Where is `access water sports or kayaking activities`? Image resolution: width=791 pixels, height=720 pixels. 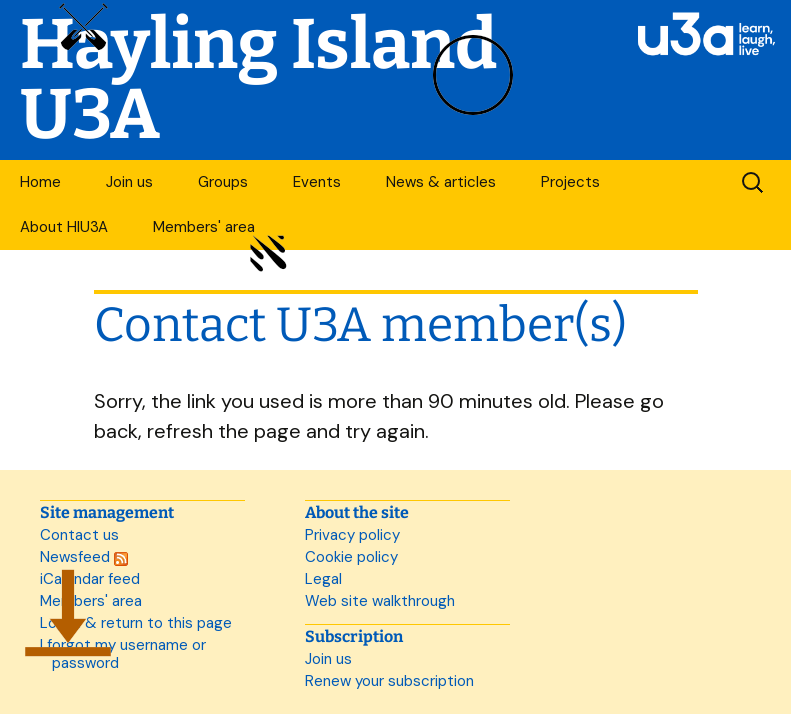
access water sports or kayaking activities is located at coordinates (83, 27).